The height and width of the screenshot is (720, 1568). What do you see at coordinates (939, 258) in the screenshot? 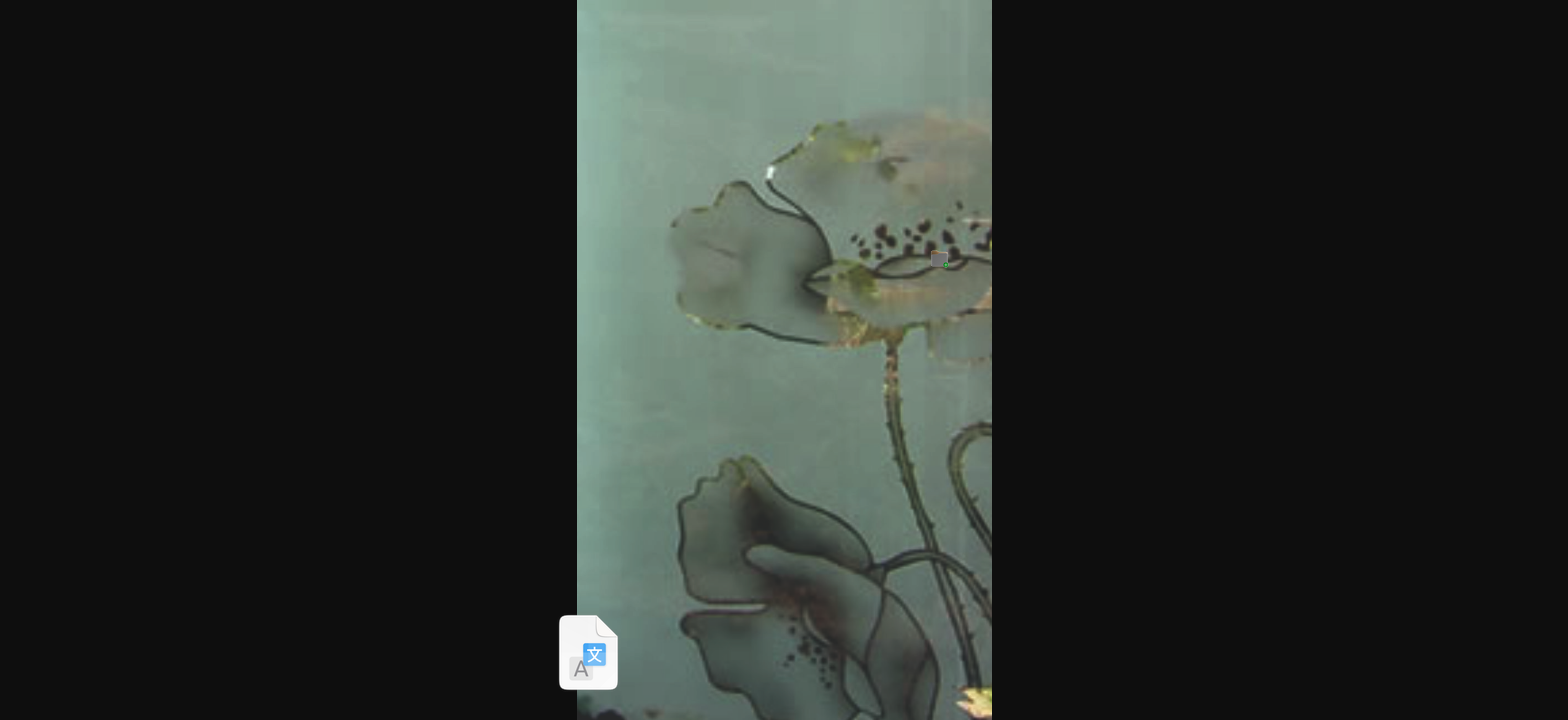
I see `create a new folder` at bounding box center [939, 258].